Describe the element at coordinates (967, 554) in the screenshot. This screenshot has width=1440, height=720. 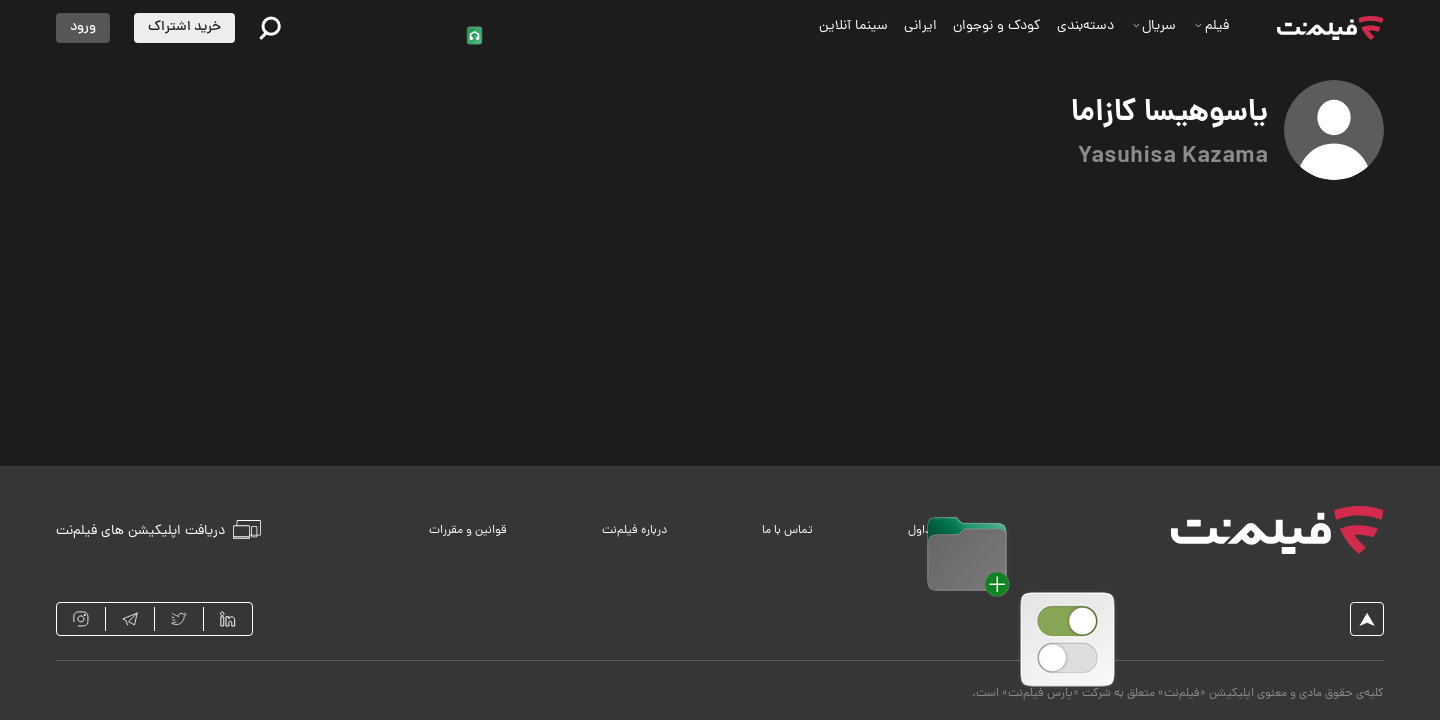
I see `create a new folder` at that location.